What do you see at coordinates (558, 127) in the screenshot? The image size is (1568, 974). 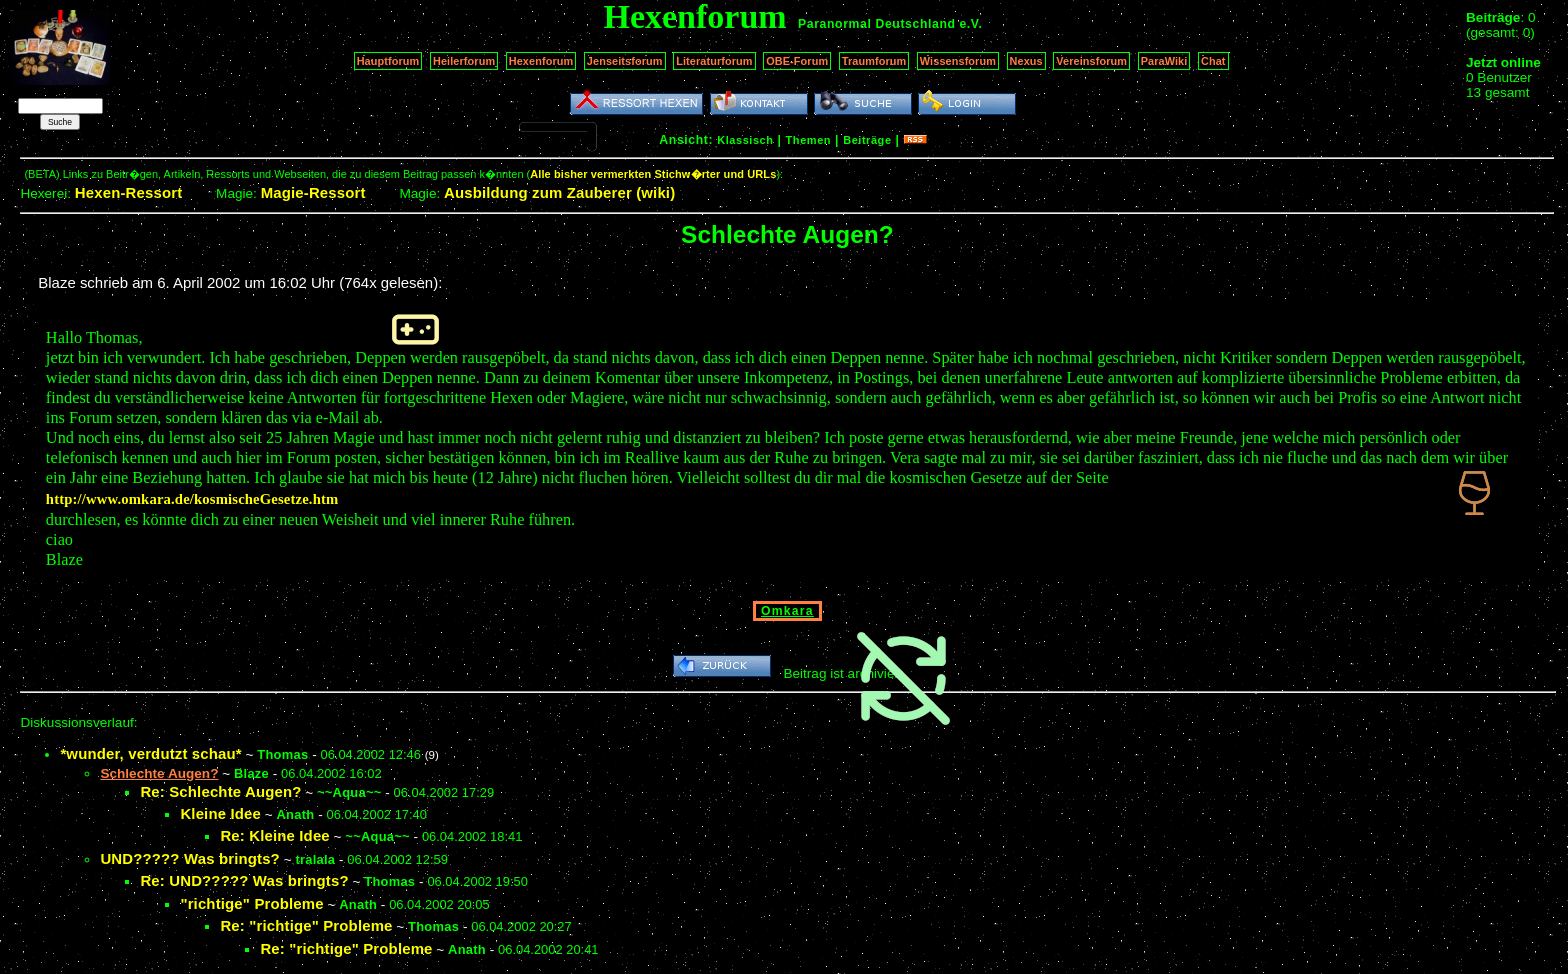 I see `logical NOT operator symbol` at bounding box center [558, 127].